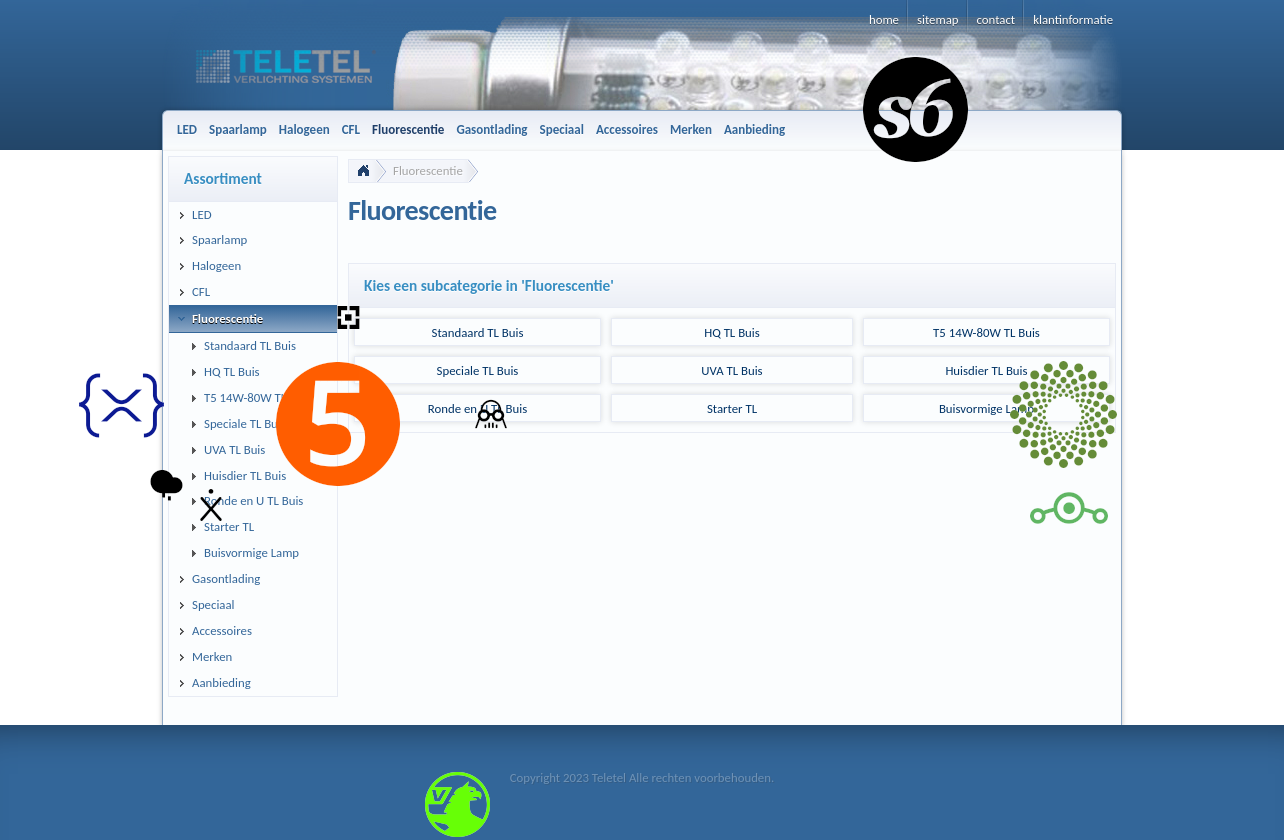  Describe the element at coordinates (915, 109) in the screenshot. I see `visit Society6 website or app` at that location.